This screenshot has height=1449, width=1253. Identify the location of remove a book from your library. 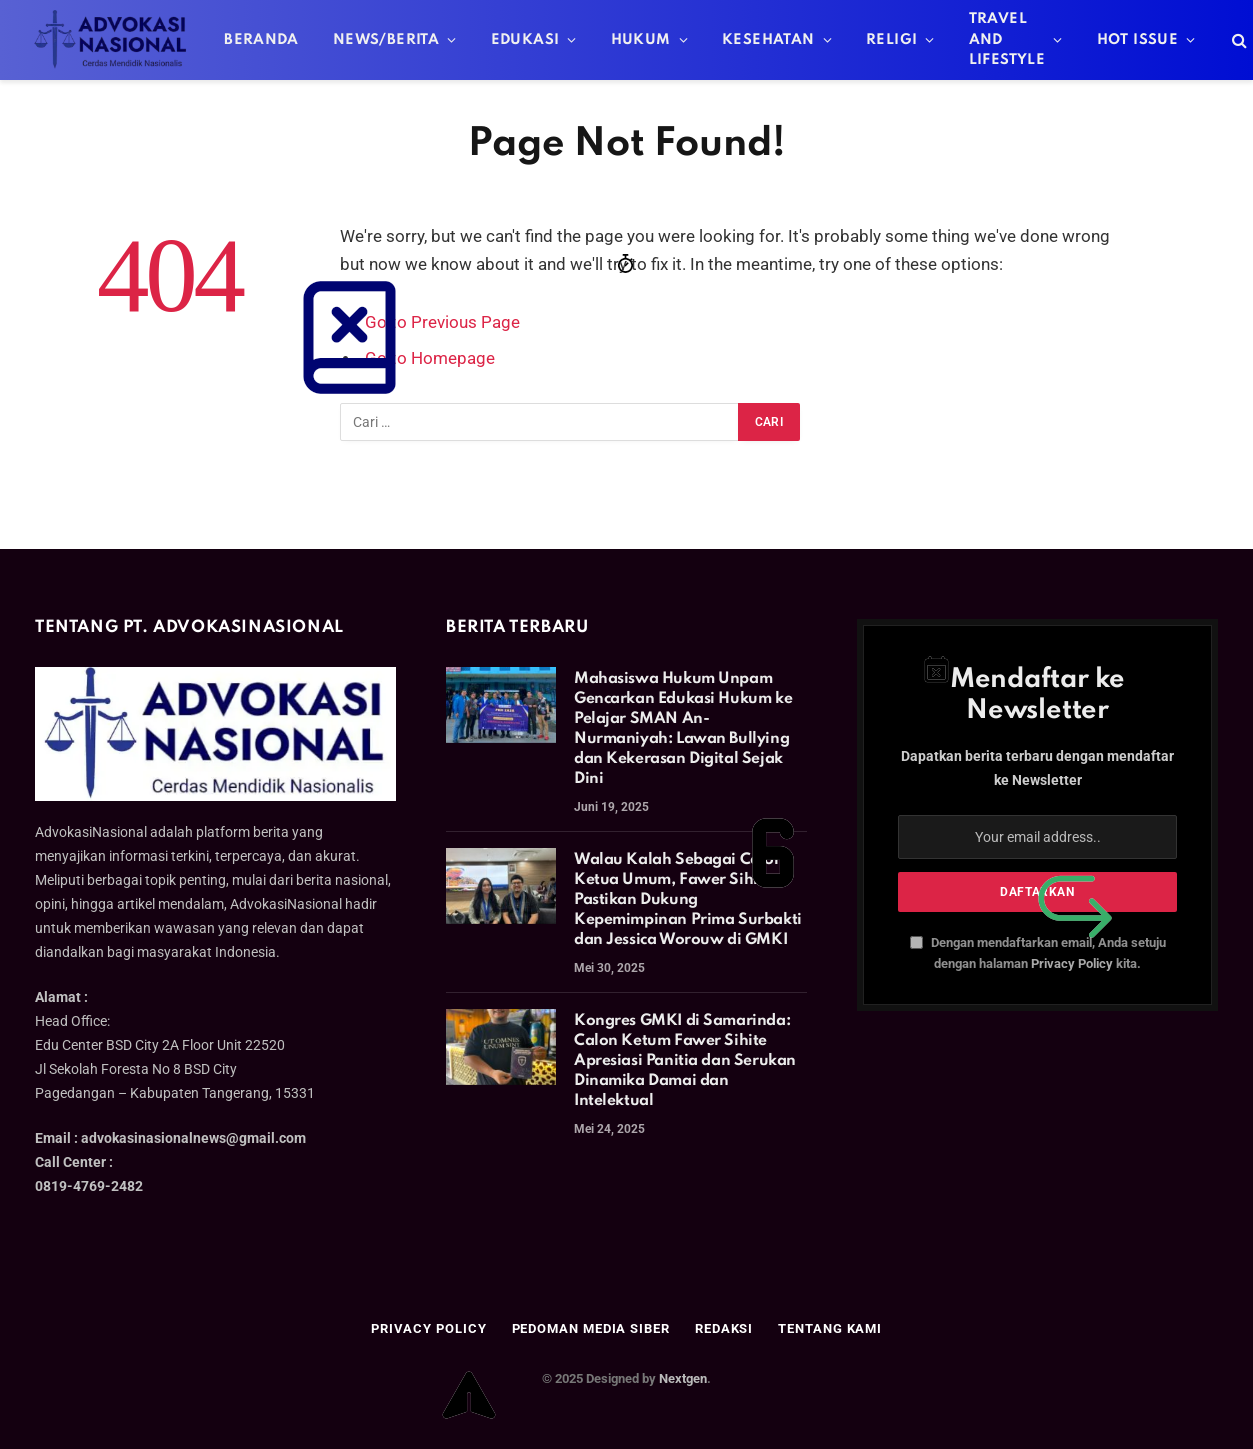
(349, 337).